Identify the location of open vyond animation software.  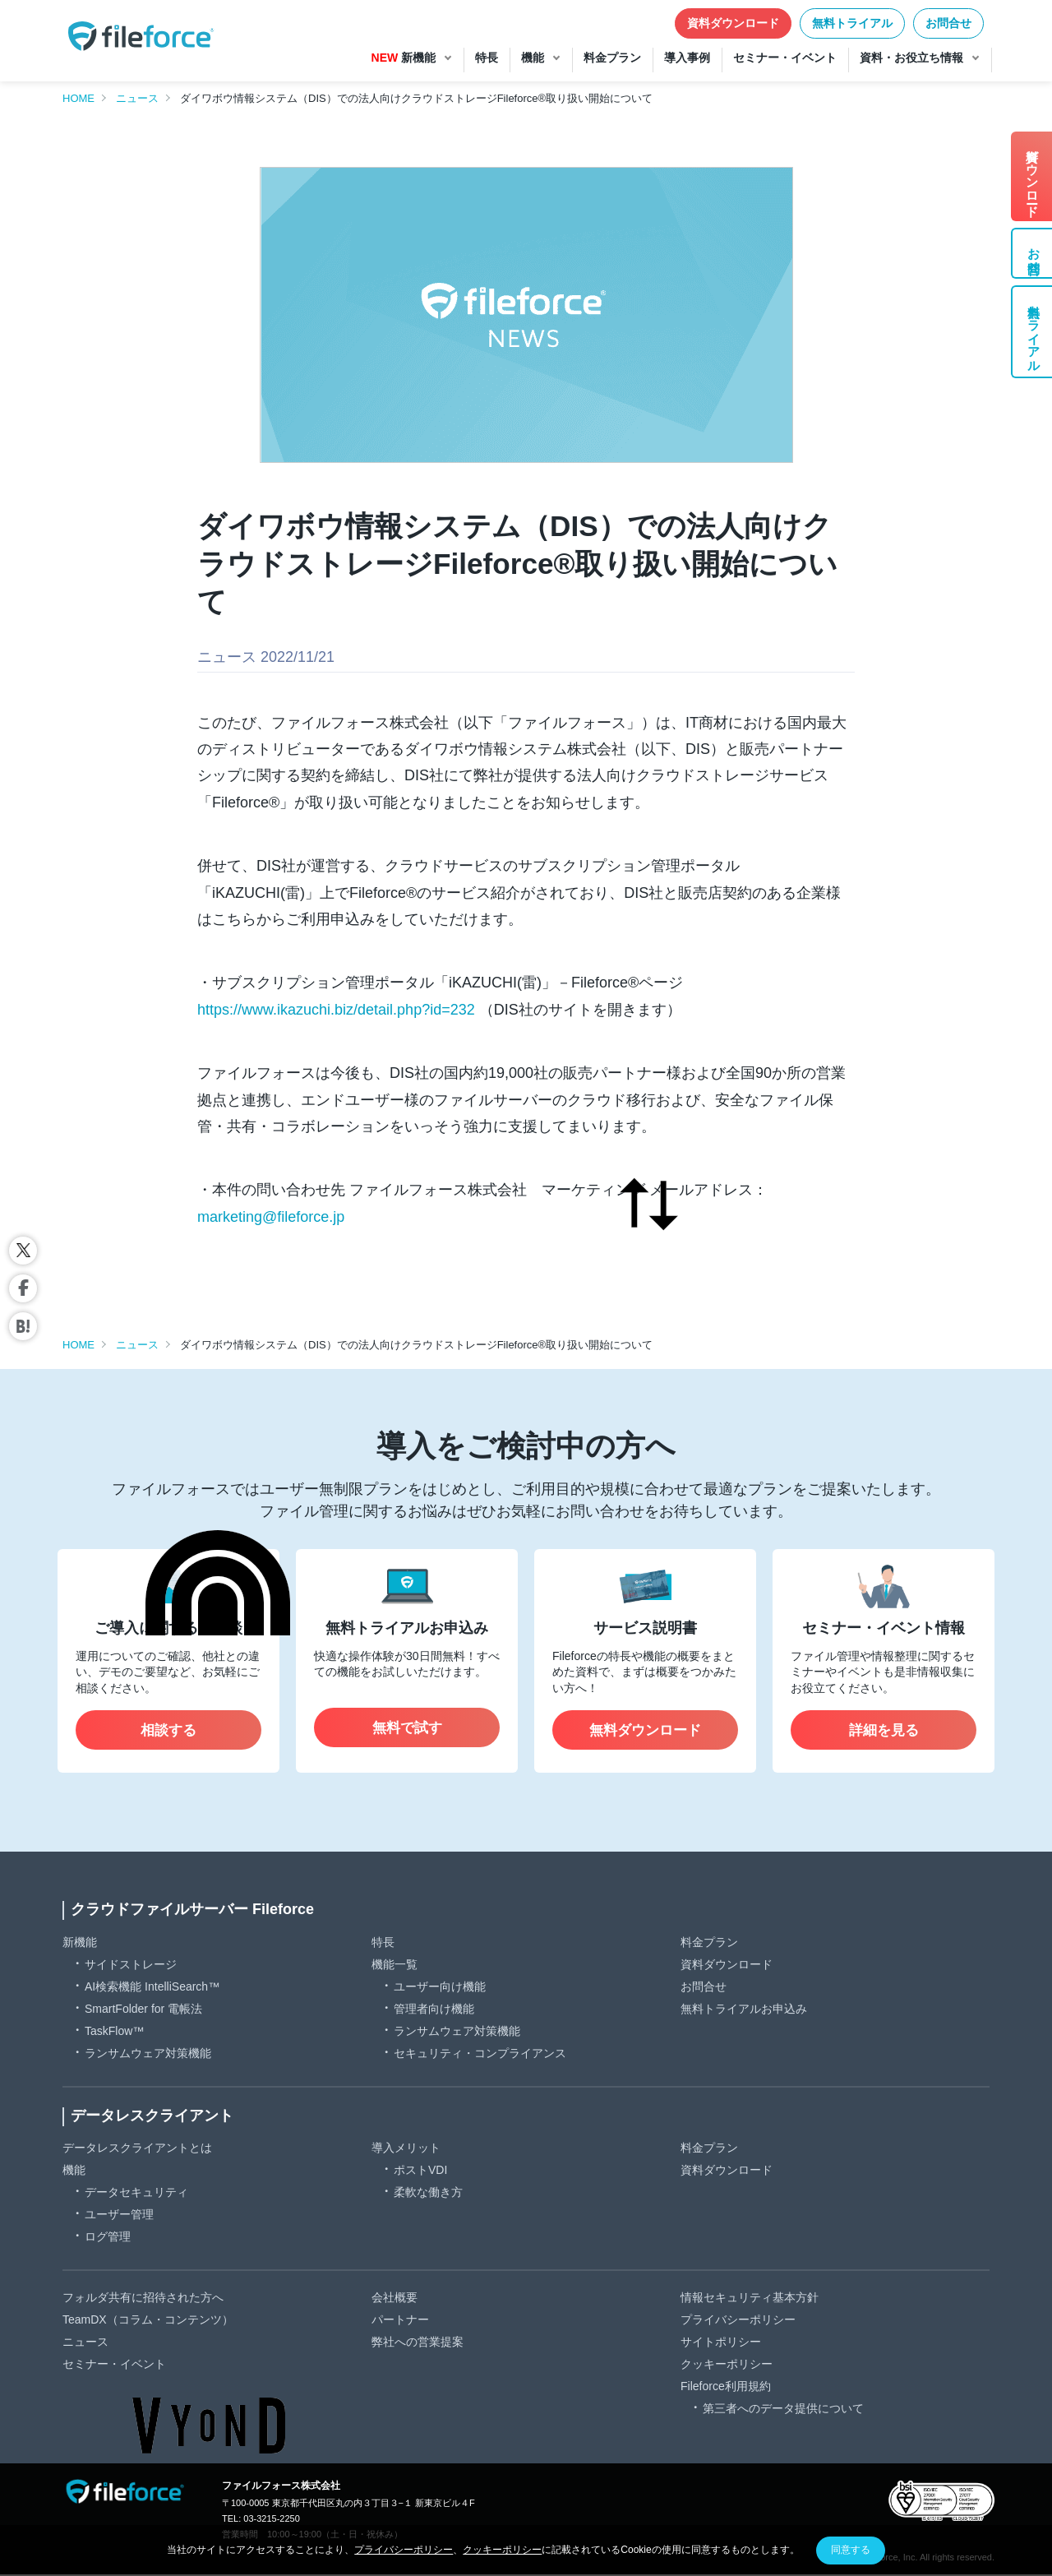
(209, 2426).